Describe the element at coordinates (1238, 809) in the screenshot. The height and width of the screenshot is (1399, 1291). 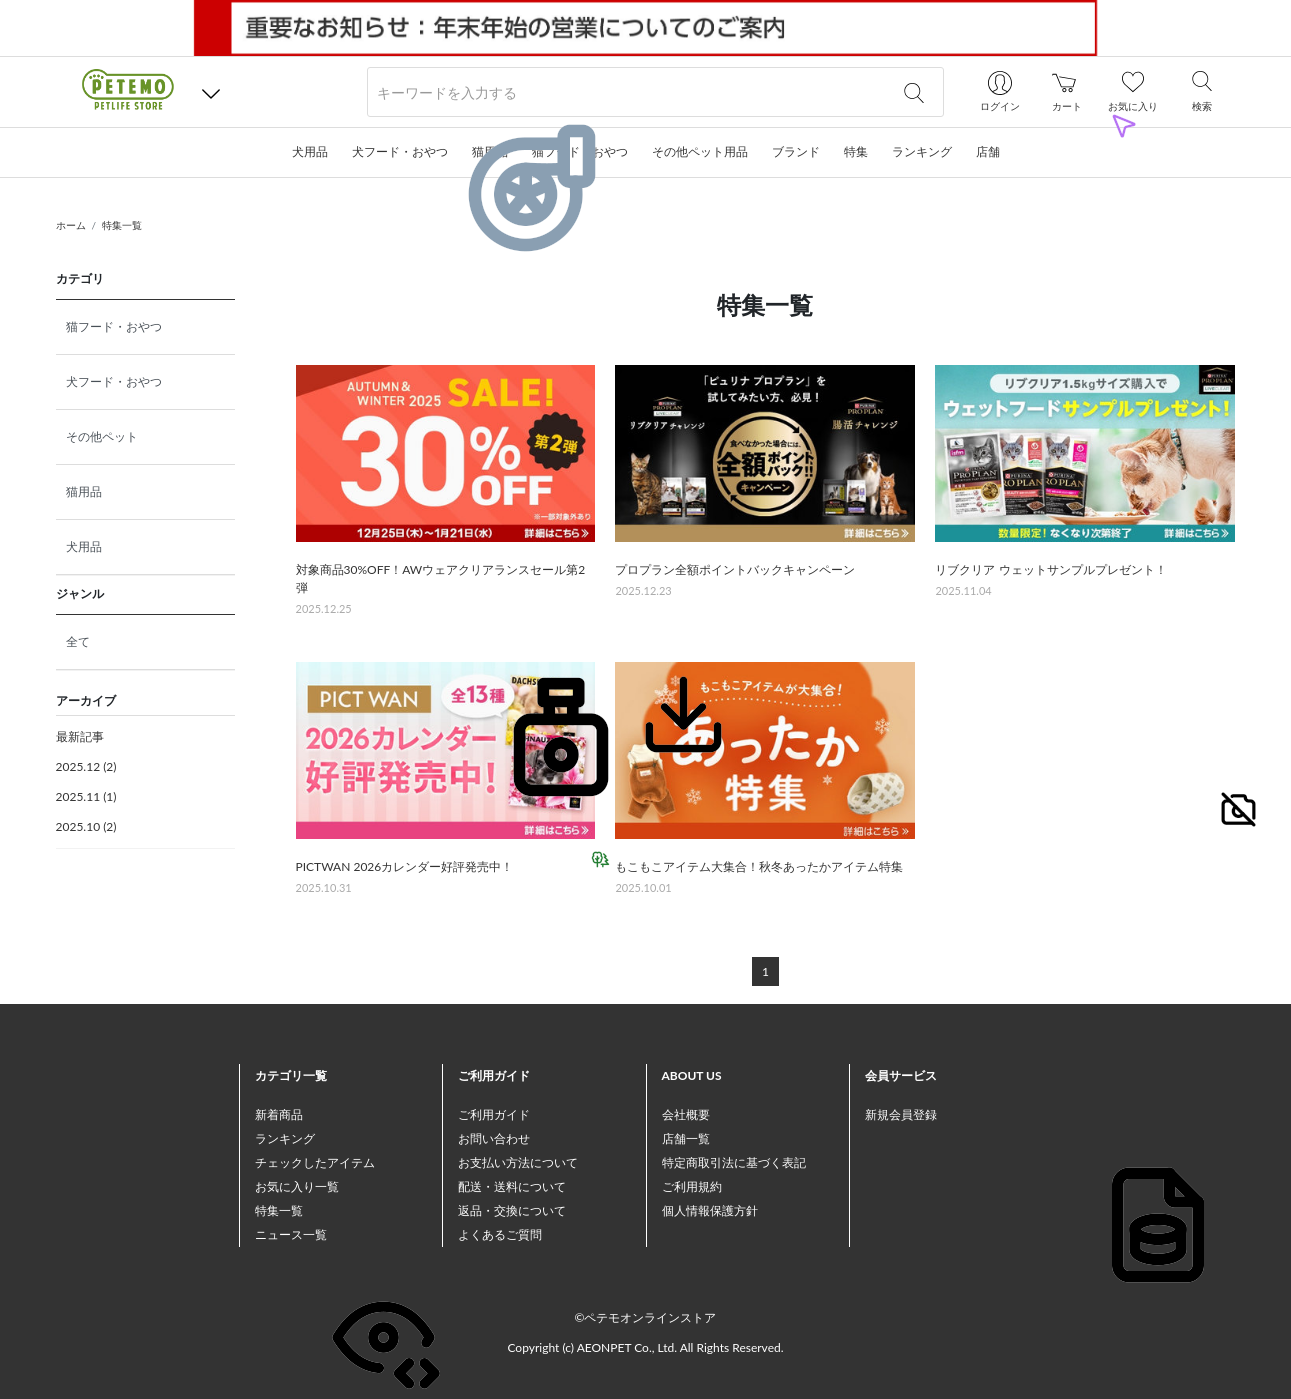
I see `camera is disabled or turned off` at that location.